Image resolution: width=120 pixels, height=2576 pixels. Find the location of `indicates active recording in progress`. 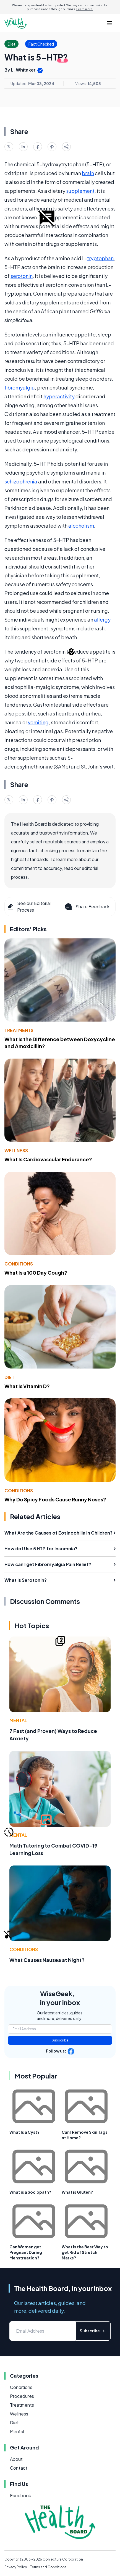

indicates active recording in progress is located at coordinates (62, 60).